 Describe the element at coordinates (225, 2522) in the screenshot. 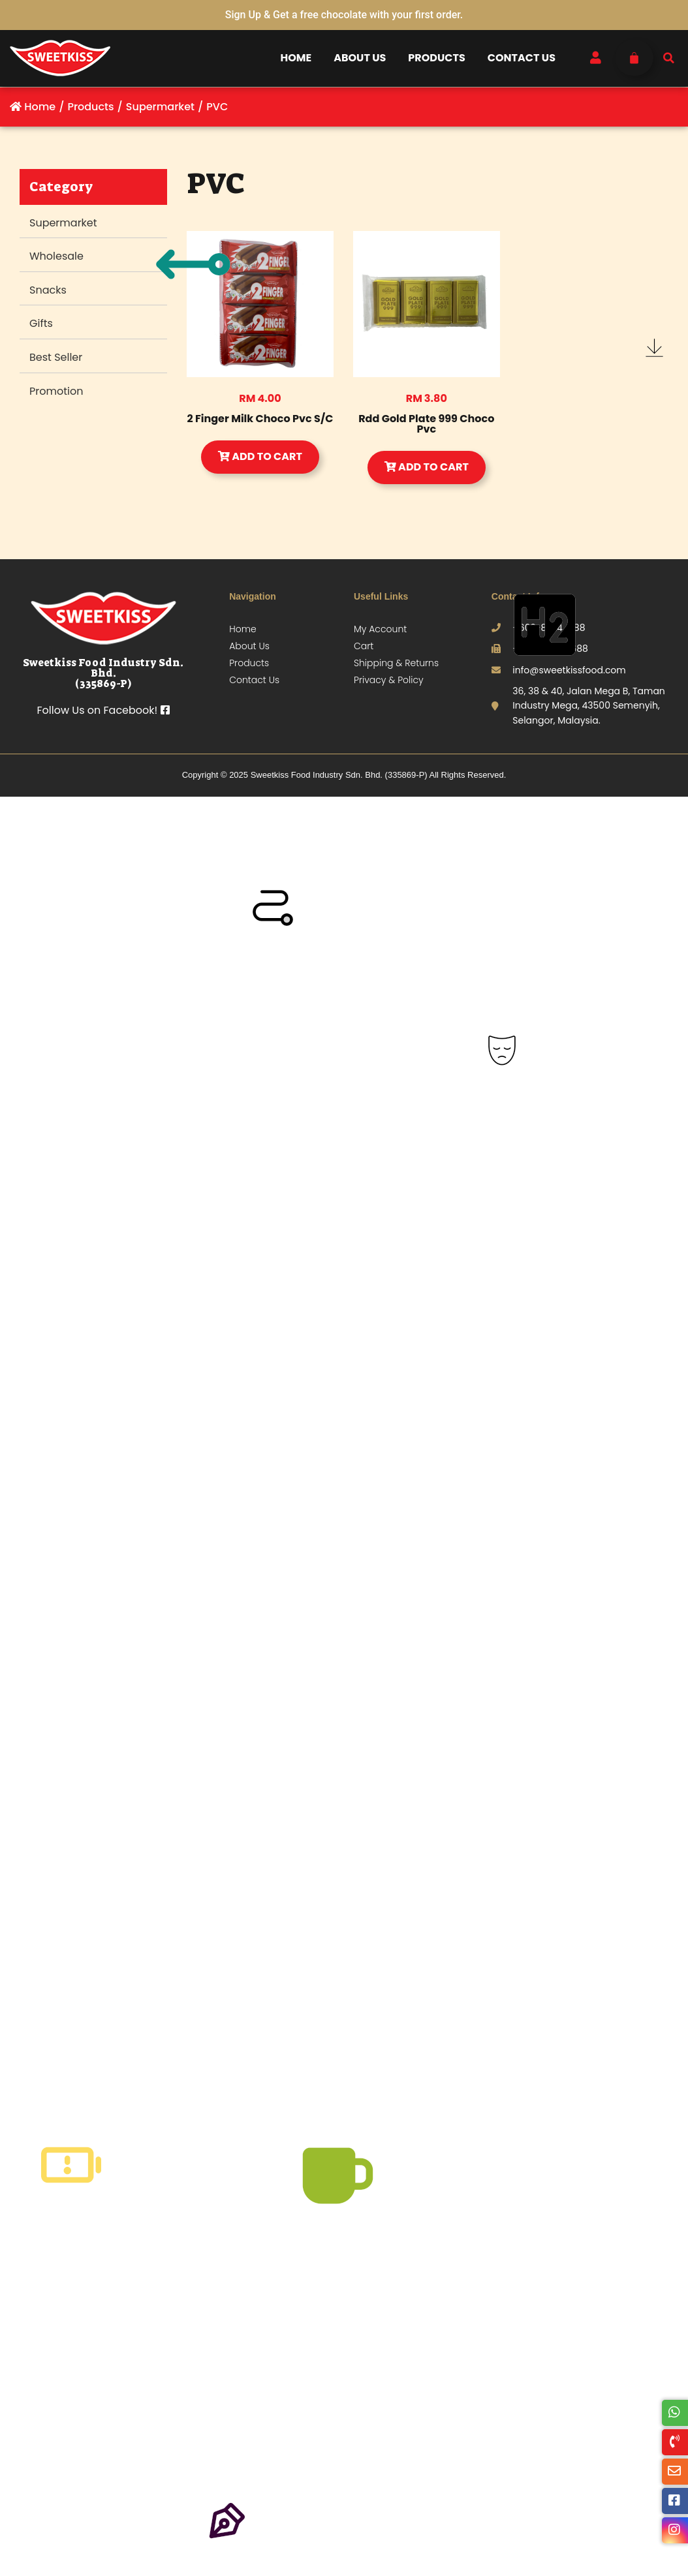

I see `access drawing or illustration tools` at that location.